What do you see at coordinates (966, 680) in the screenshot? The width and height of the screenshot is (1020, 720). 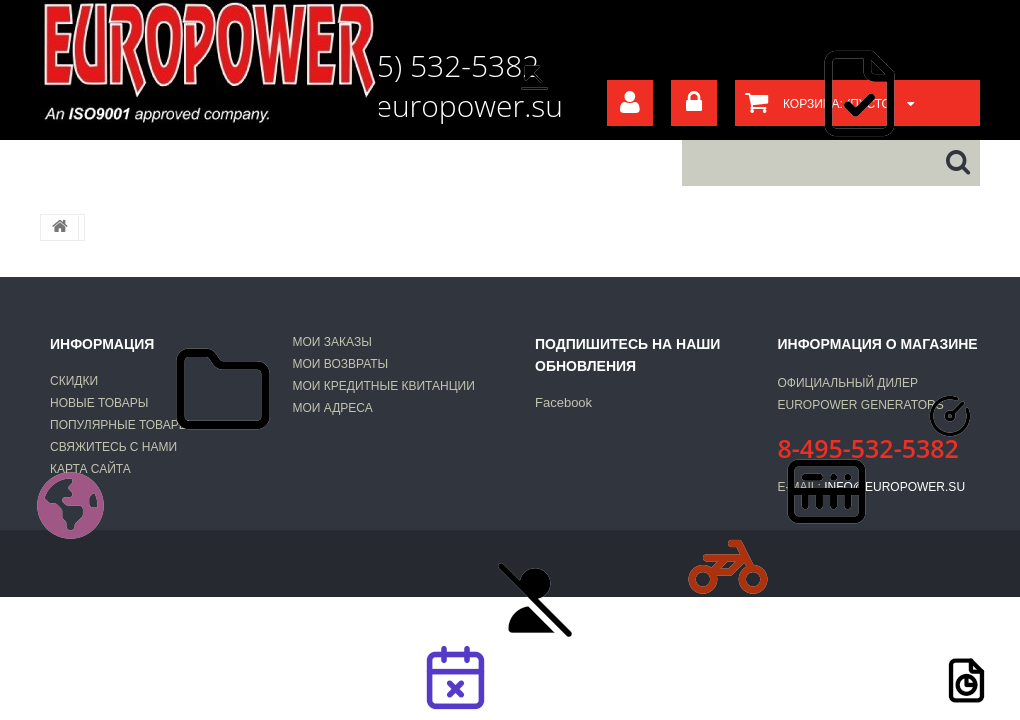 I see `view file with chart or analytics data` at bounding box center [966, 680].